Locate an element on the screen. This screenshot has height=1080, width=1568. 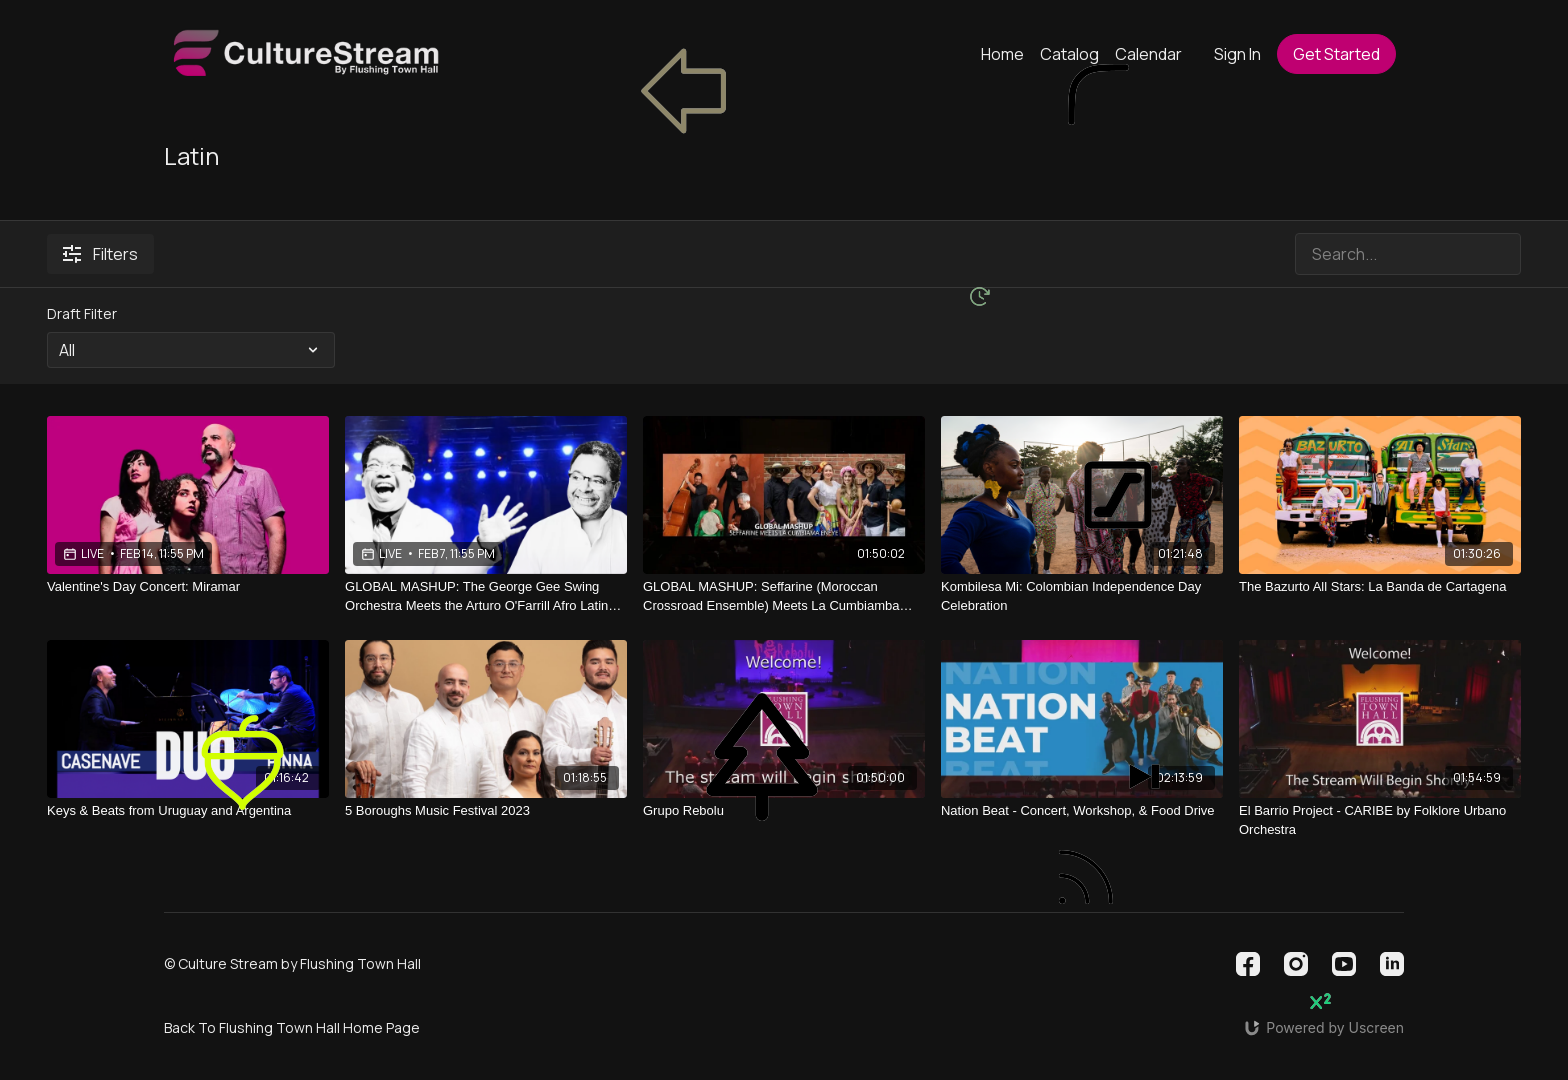
format text as superscript is located at coordinates (1319, 1001).